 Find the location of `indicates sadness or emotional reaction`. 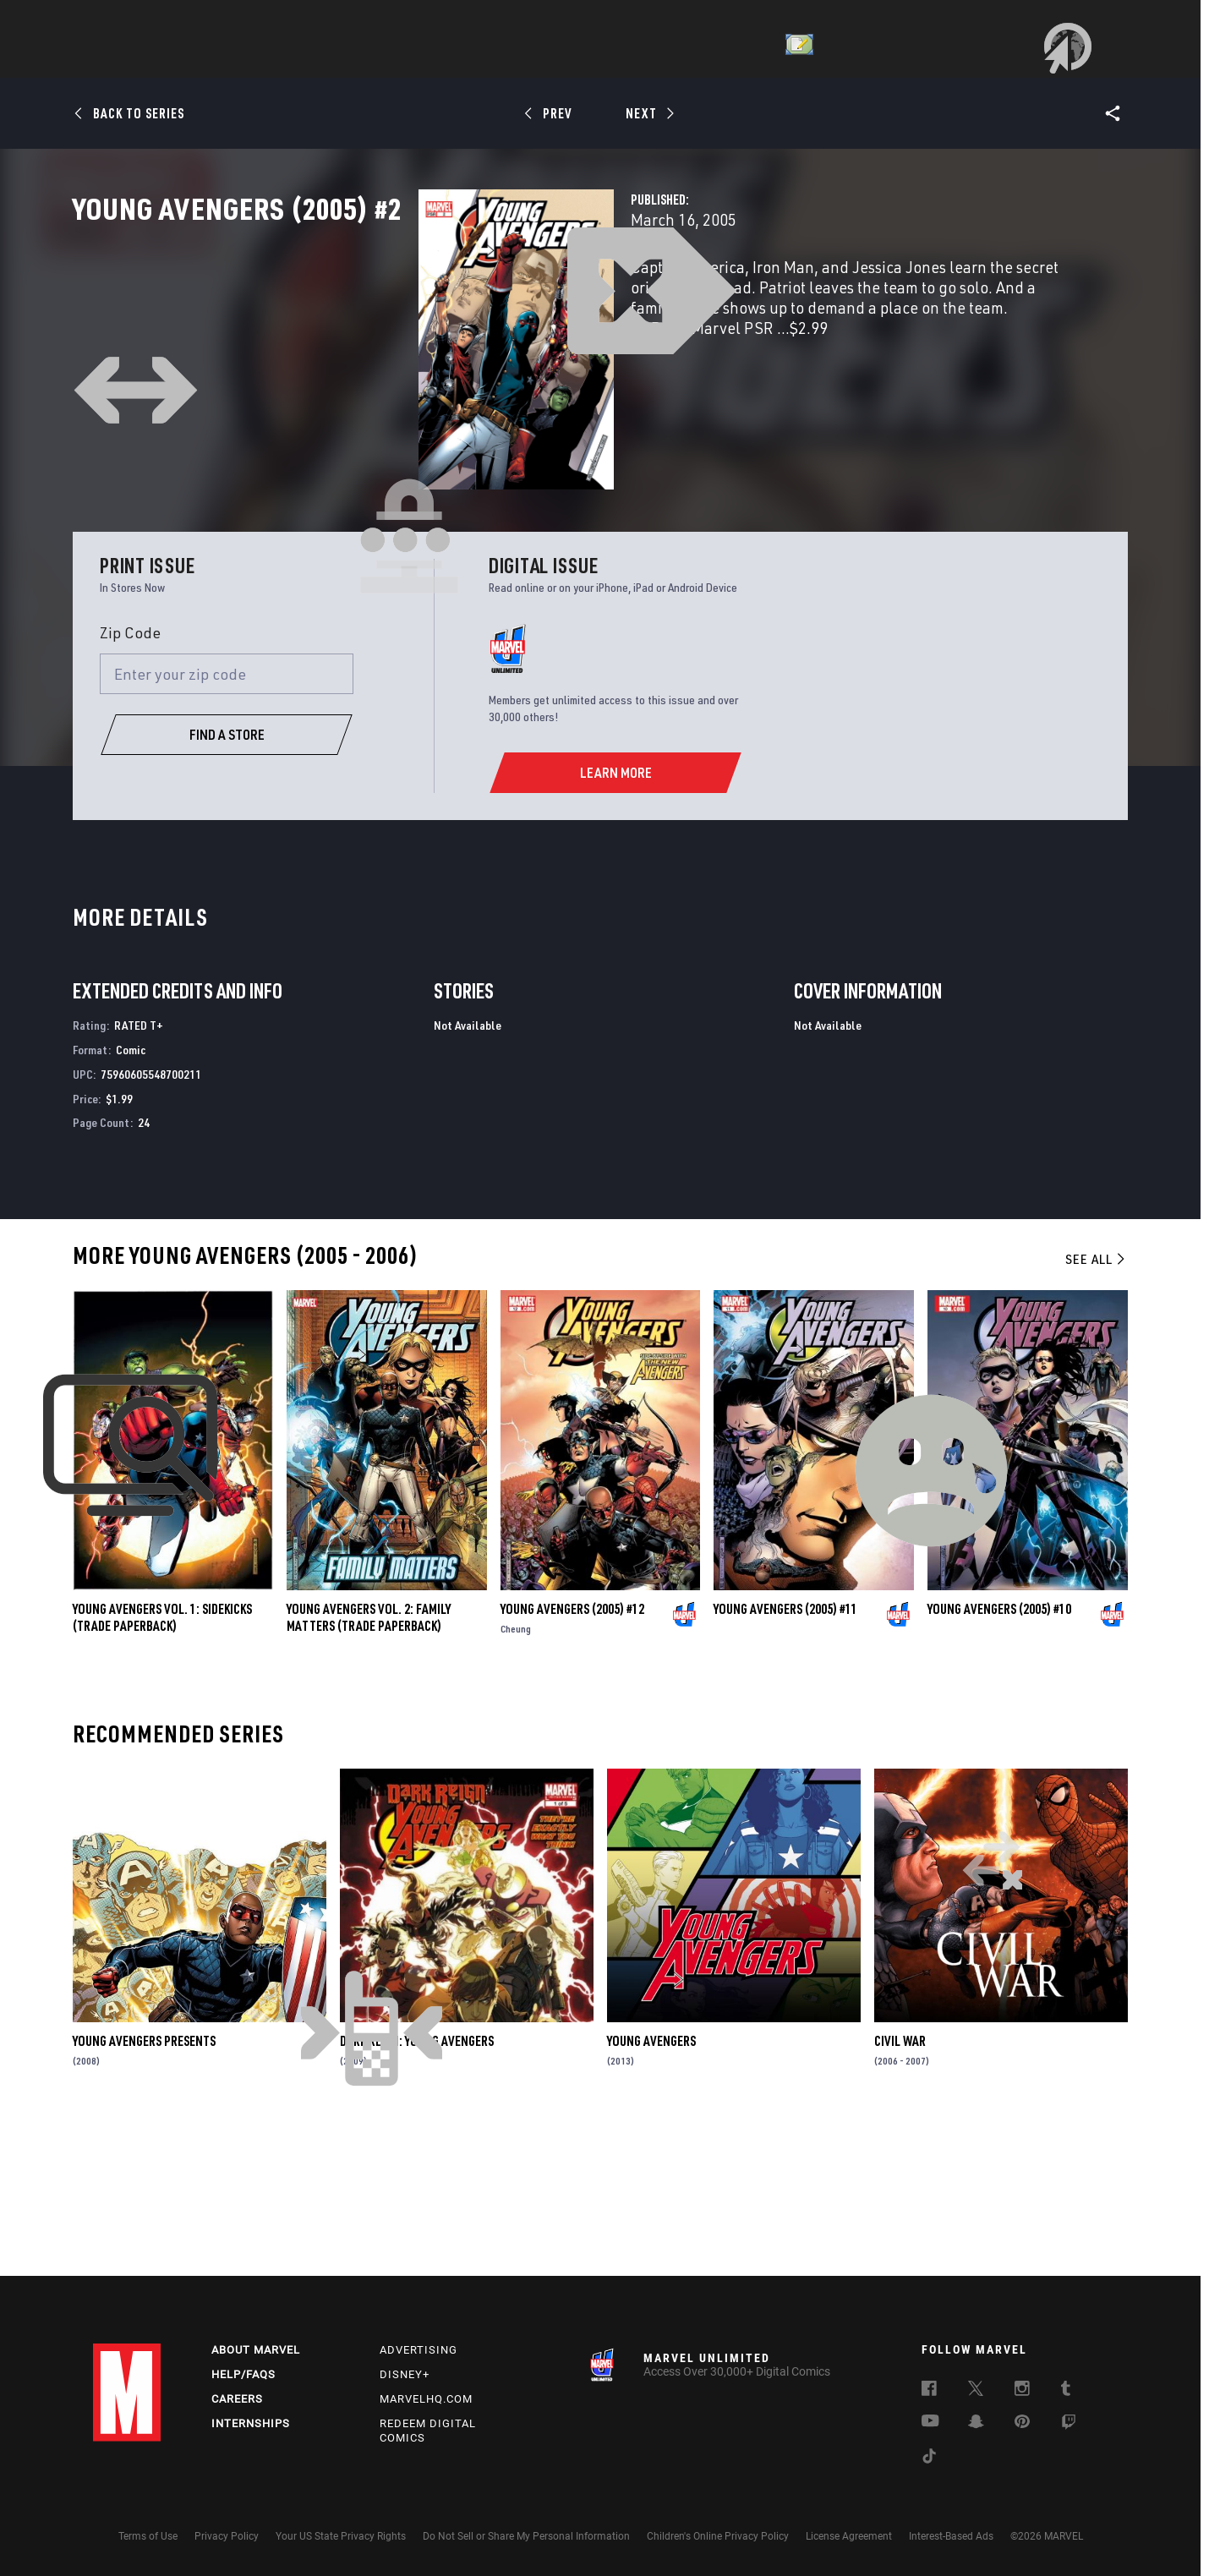

indicates sadness or emotional reaction is located at coordinates (931, 1470).